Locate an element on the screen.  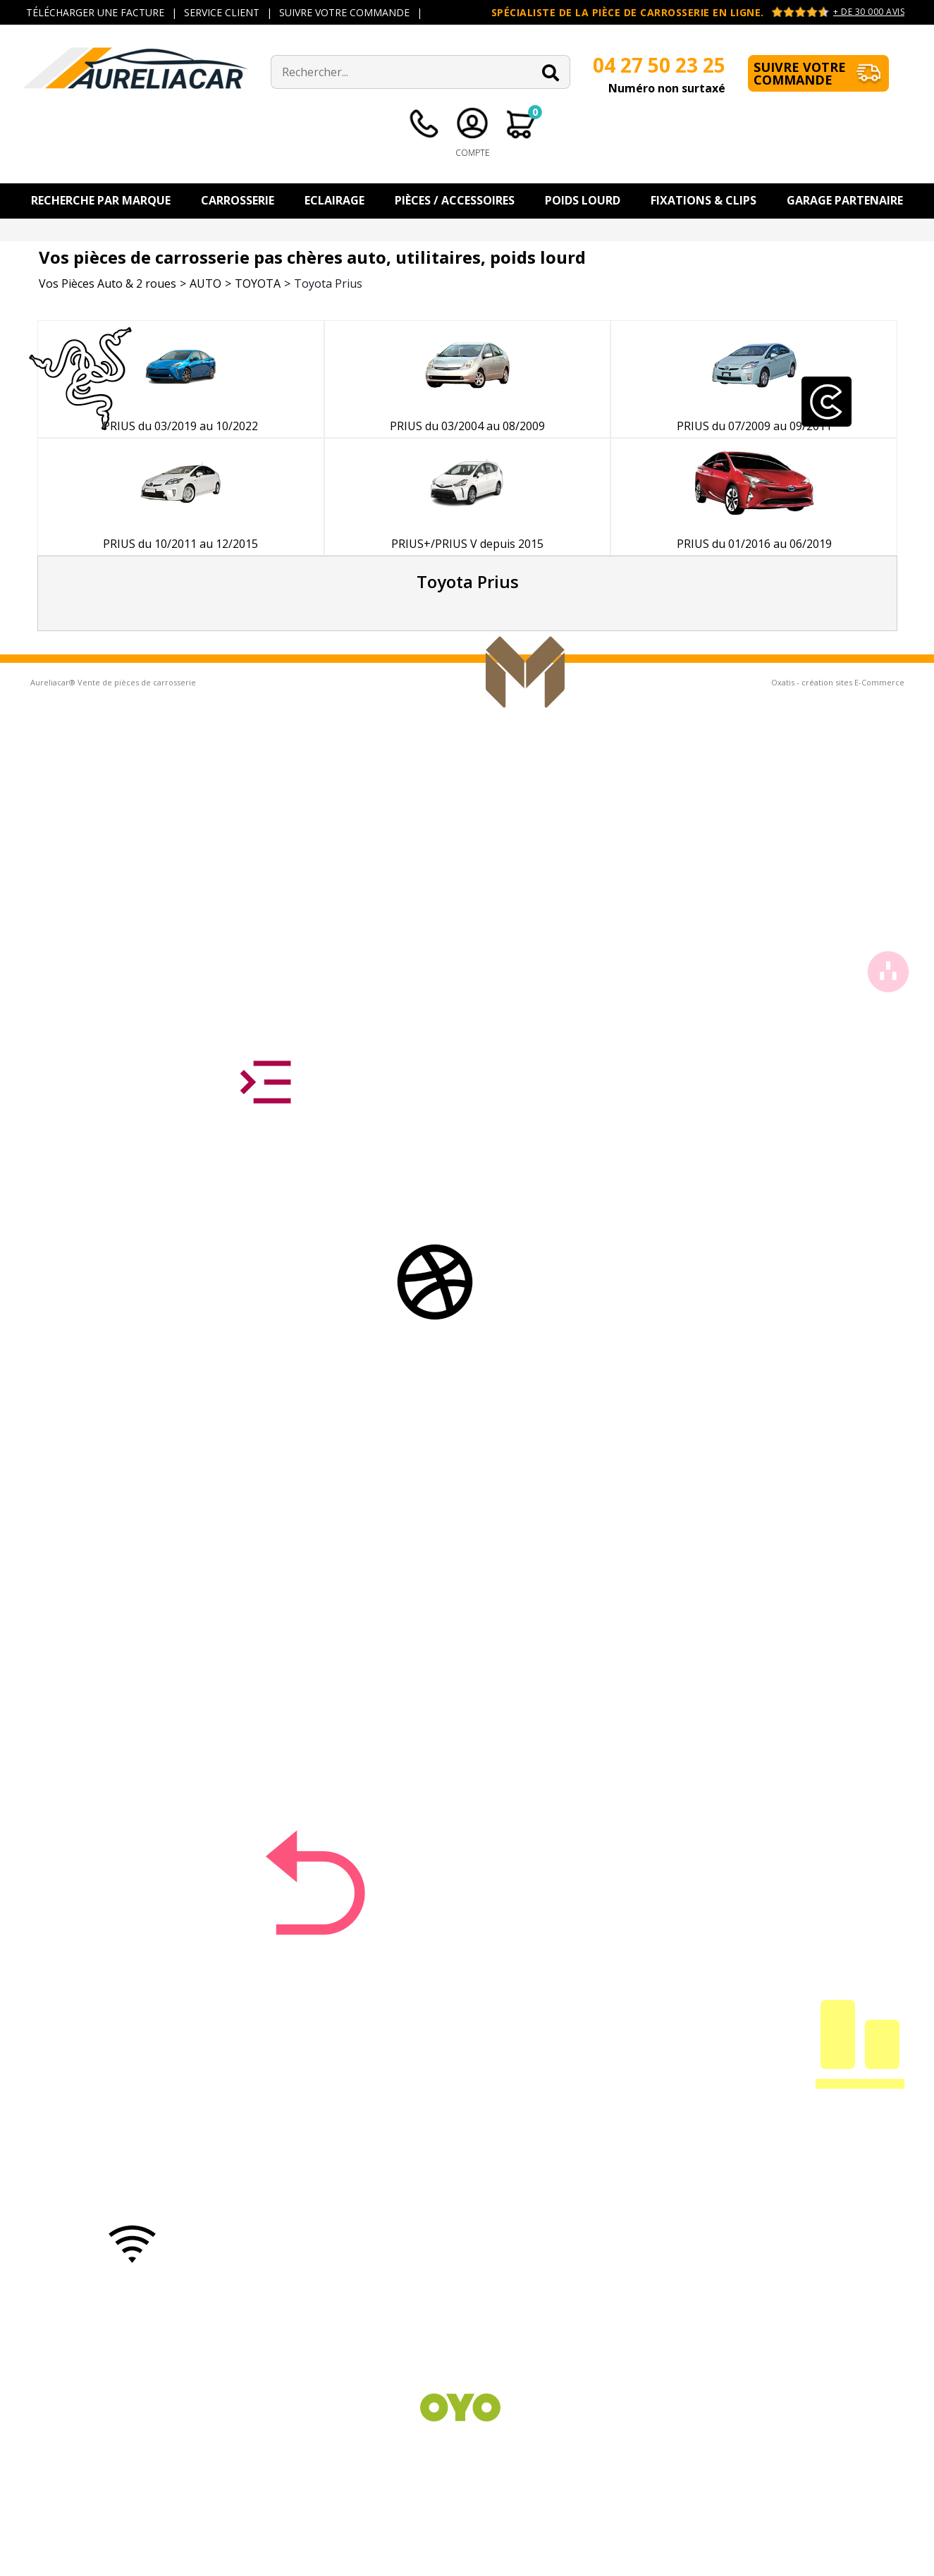
go back to the previous screen is located at coordinates (318, 1888).